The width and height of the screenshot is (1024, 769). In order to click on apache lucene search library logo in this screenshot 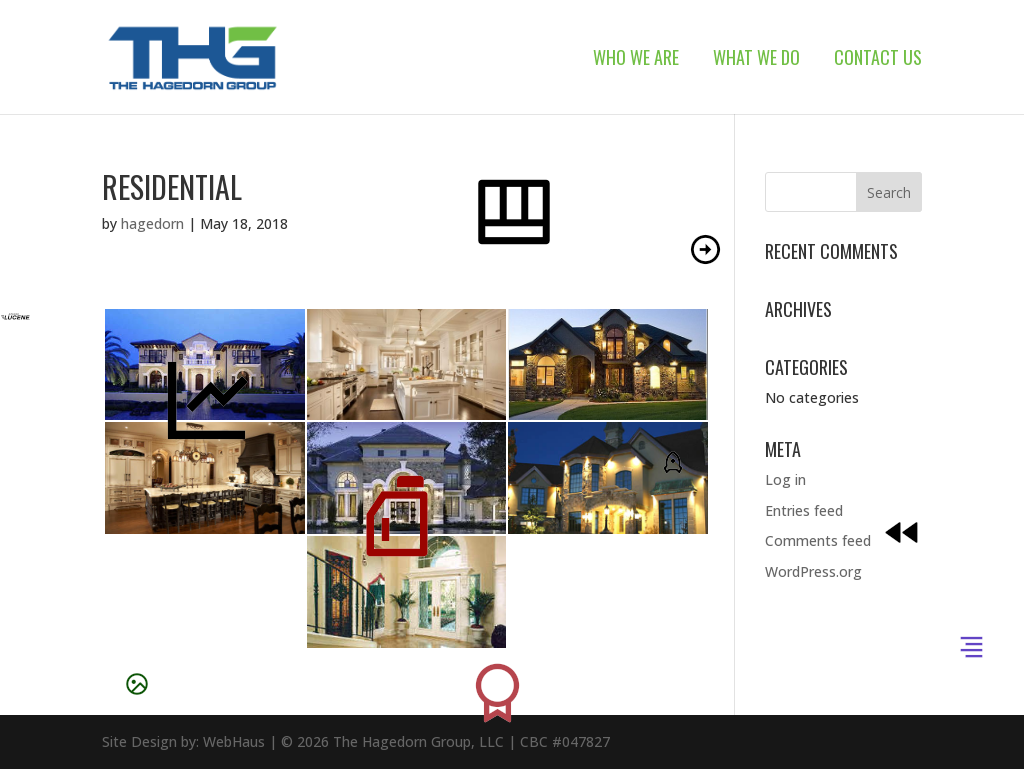, I will do `click(15, 316)`.